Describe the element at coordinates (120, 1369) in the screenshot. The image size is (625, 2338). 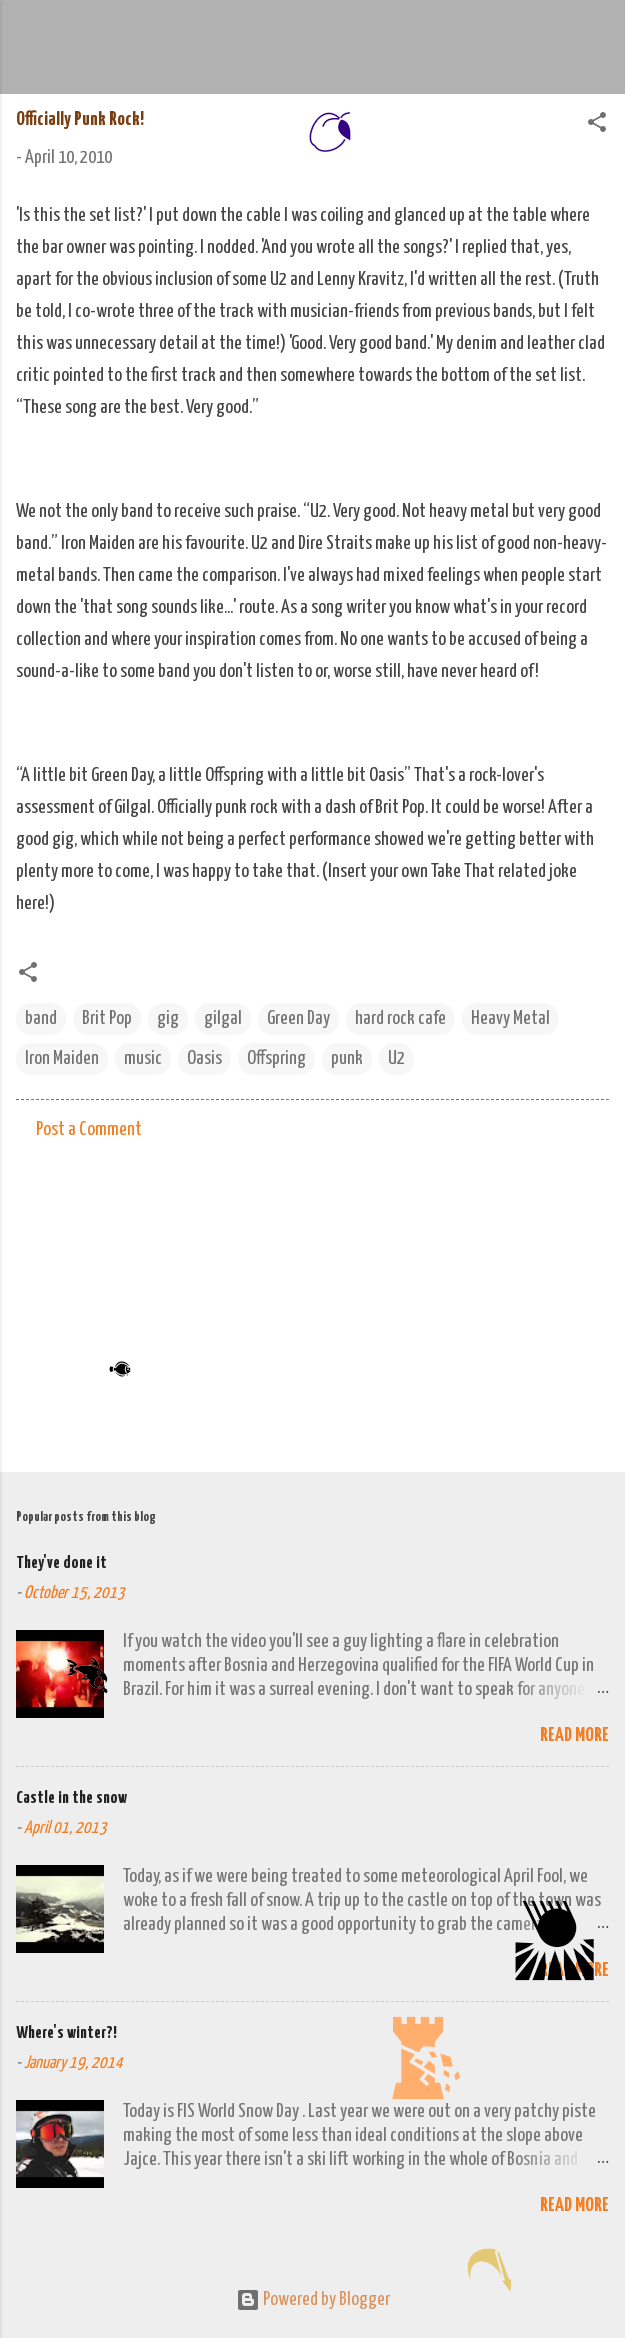
I see `select flatfish in a fishing or aquarium game` at that location.